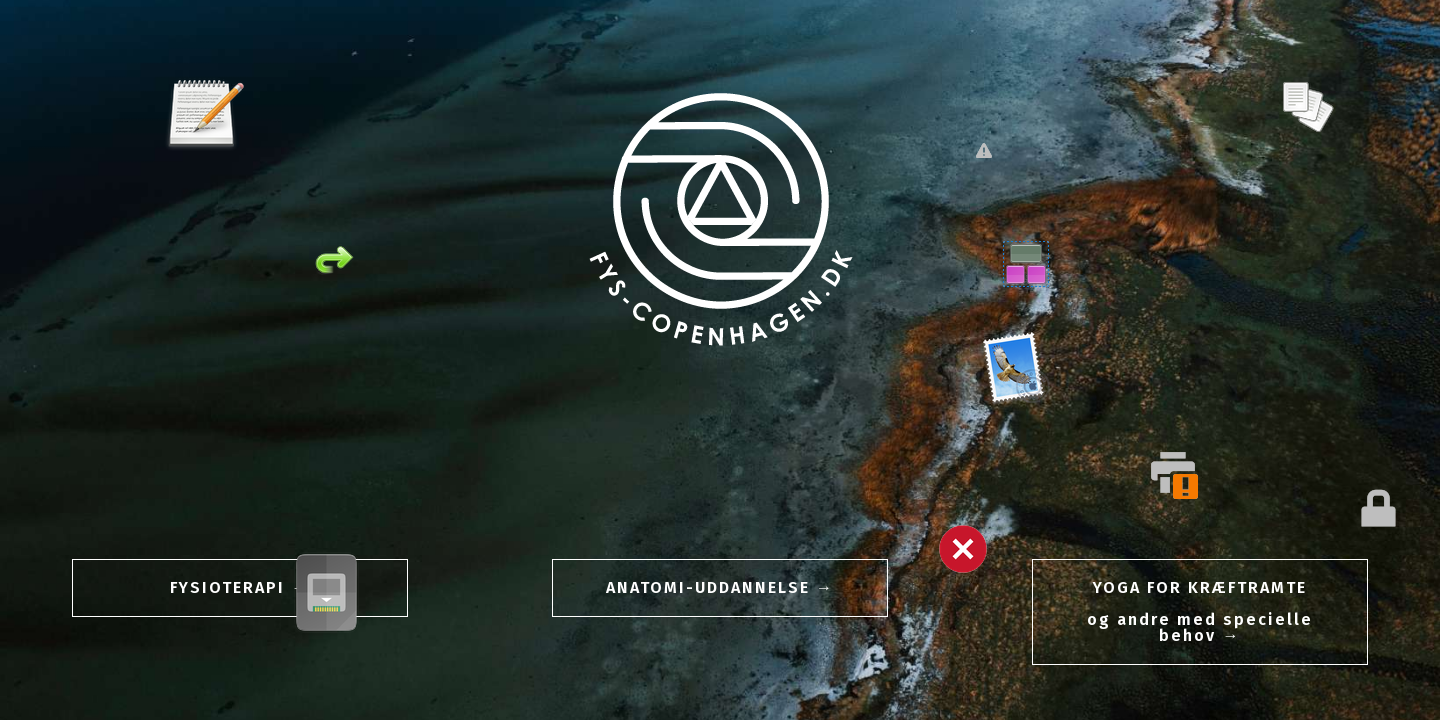  I want to click on indicates a warning or caution in a dialog, so click(984, 151).